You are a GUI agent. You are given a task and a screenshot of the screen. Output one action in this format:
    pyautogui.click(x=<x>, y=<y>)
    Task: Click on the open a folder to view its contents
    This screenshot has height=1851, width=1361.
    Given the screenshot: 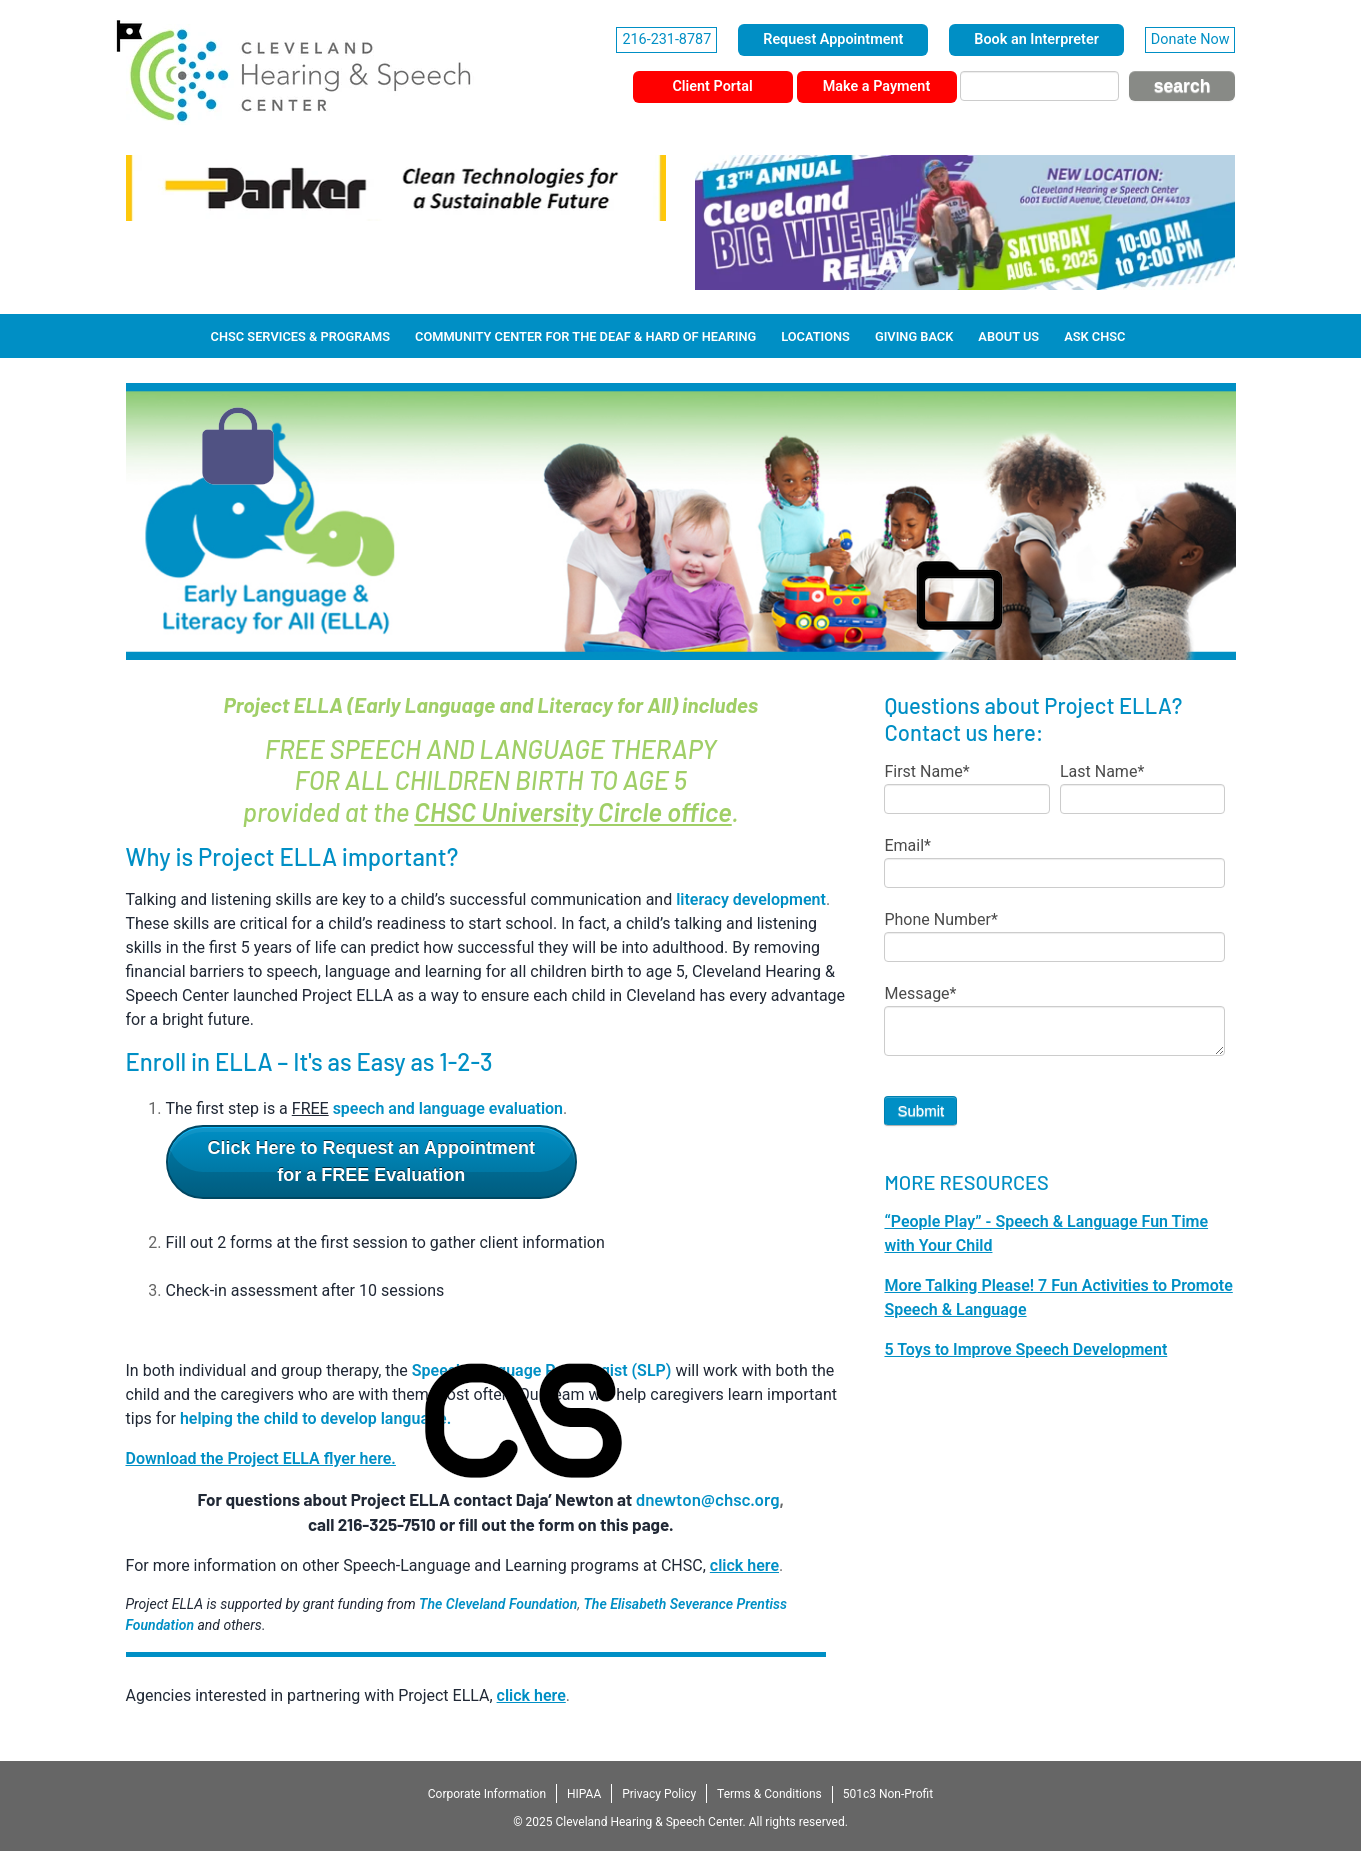 What is the action you would take?
    pyautogui.click(x=959, y=595)
    